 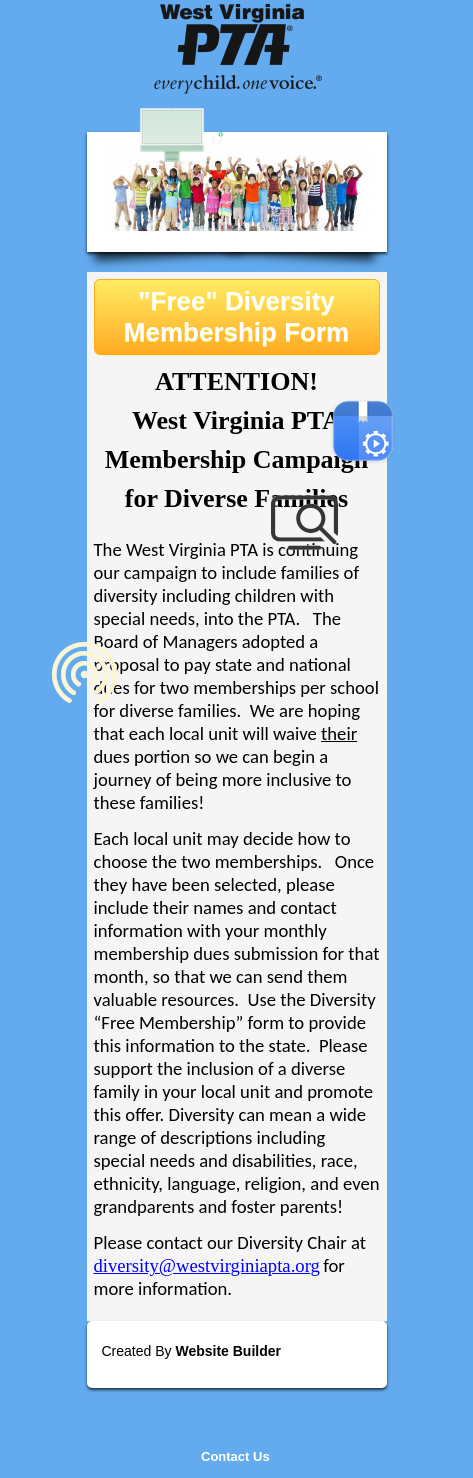 What do you see at coordinates (363, 432) in the screenshot?
I see `manage software sources and repositories` at bounding box center [363, 432].